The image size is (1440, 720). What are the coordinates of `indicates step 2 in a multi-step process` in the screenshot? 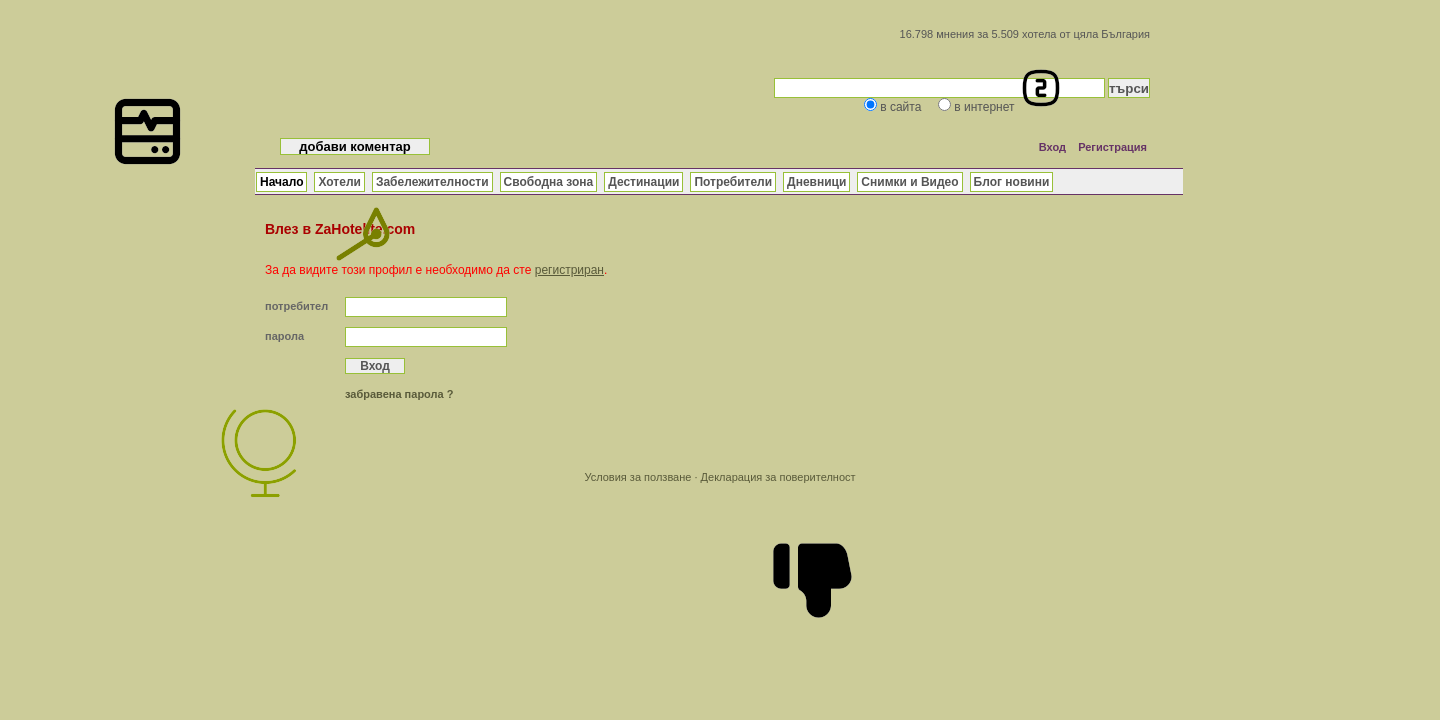 It's located at (1041, 88).